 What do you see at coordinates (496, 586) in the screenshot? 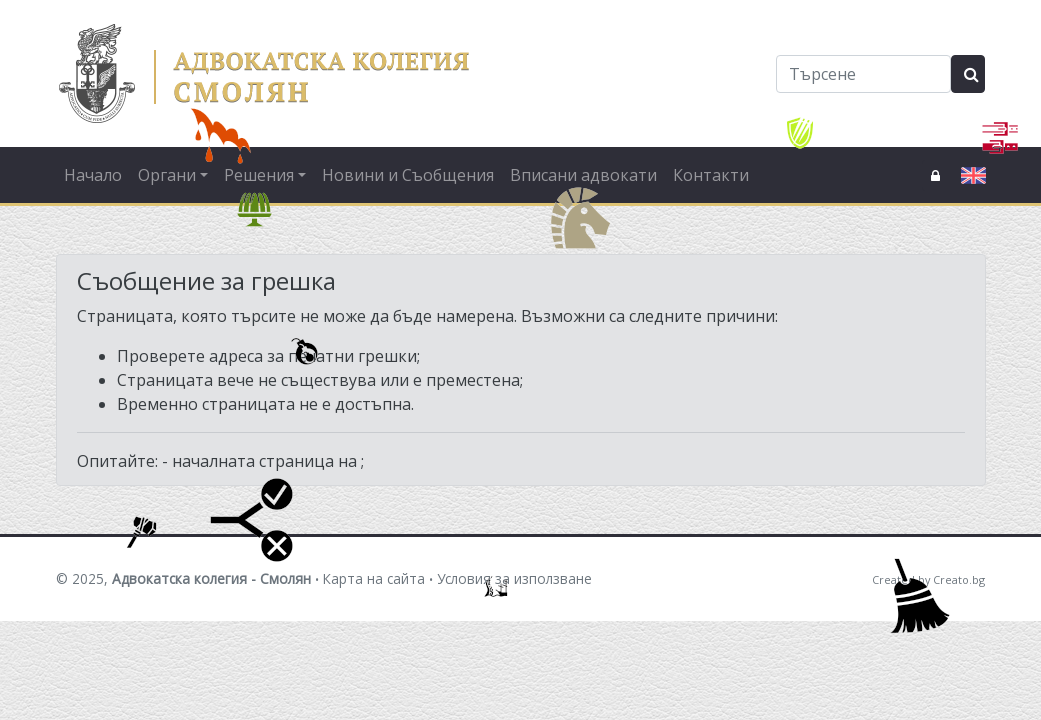
I see `sea monster encounter or kraken attack event` at bounding box center [496, 586].